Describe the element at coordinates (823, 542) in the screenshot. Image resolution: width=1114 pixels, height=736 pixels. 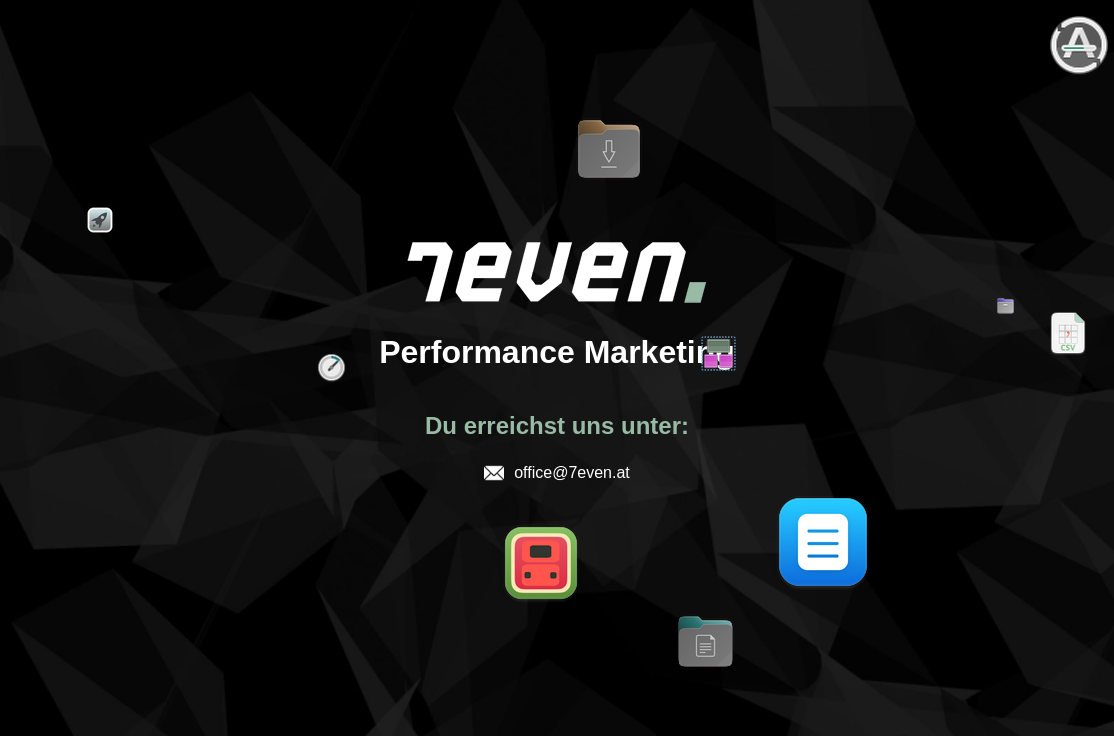
I see `open notes or documents app` at that location.